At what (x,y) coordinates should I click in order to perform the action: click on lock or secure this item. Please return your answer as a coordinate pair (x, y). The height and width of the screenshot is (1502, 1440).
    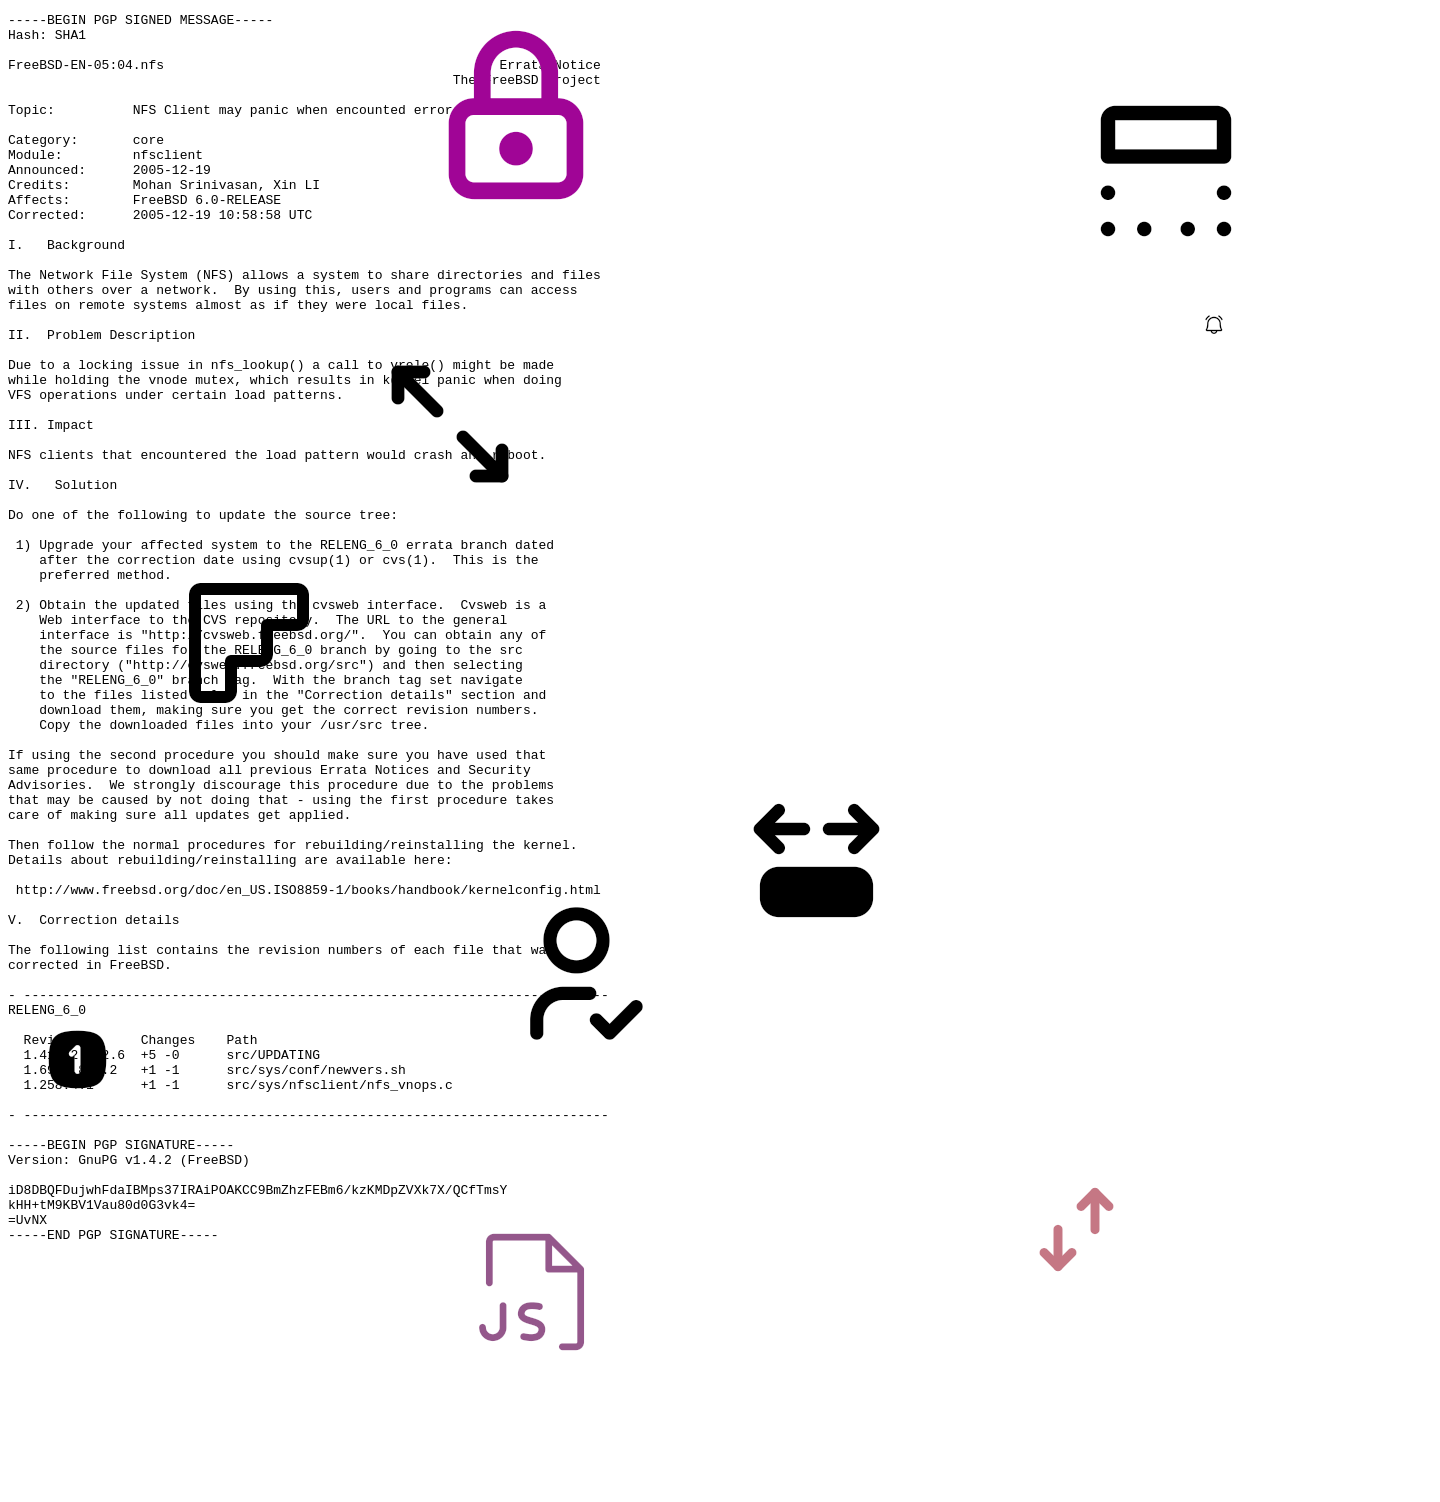
    Looking at the image, I should click on (516, 115).